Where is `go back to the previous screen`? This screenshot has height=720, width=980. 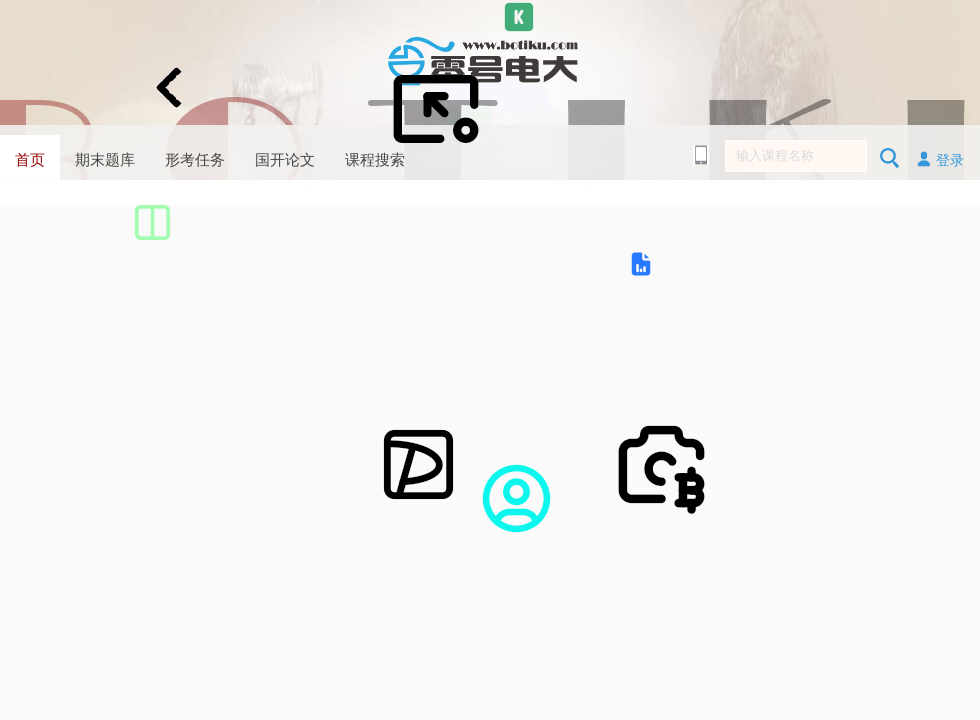 go back to the previous screen is located at coordinates (169, 87).